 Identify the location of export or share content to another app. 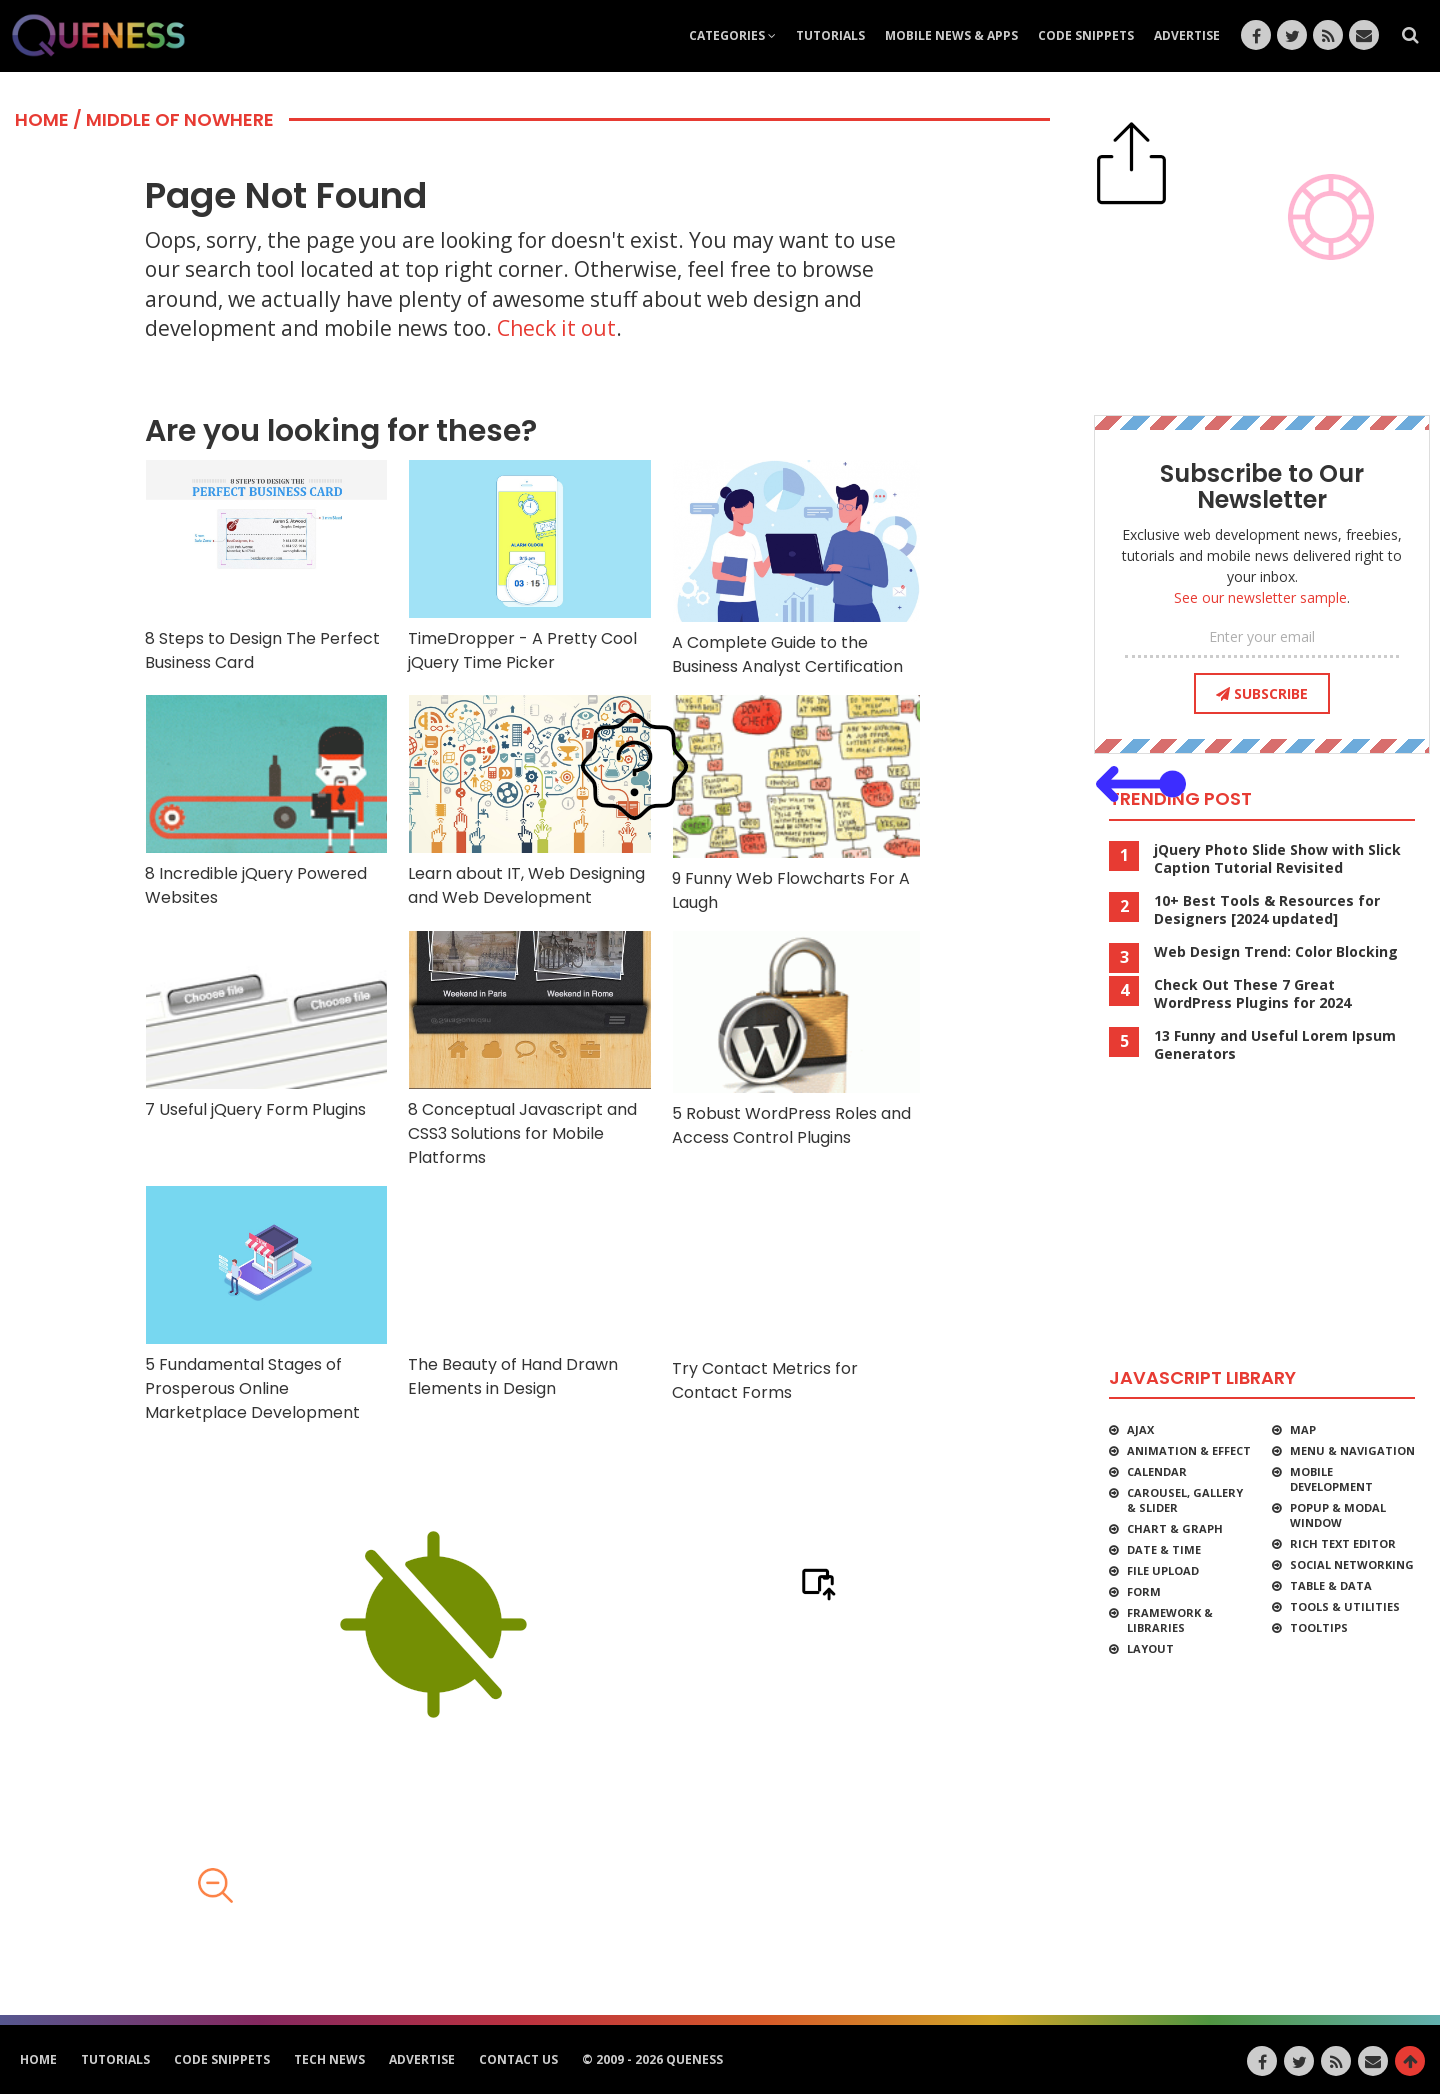
(1131, 166).